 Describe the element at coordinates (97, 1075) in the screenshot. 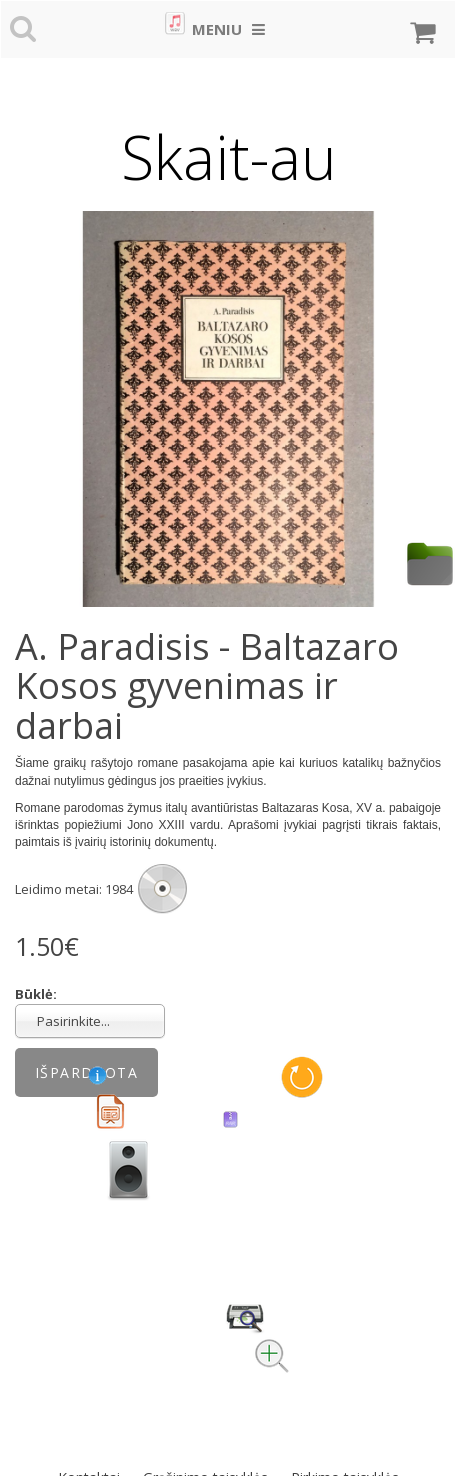

I see `view information or details about an application` at that location.